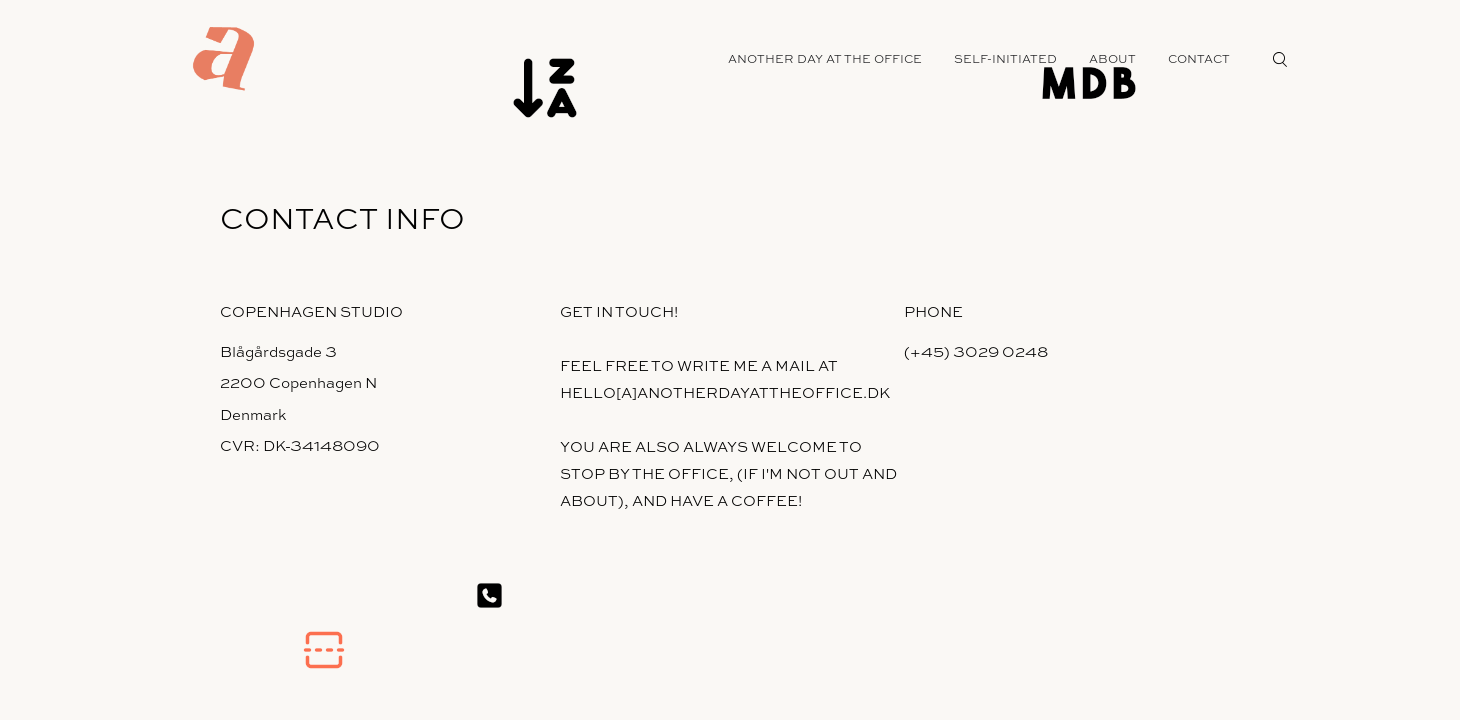 Image resolution: width=1460 pixels, height=720 pixels. I want to click on flip image vertically, so click(324, 650).